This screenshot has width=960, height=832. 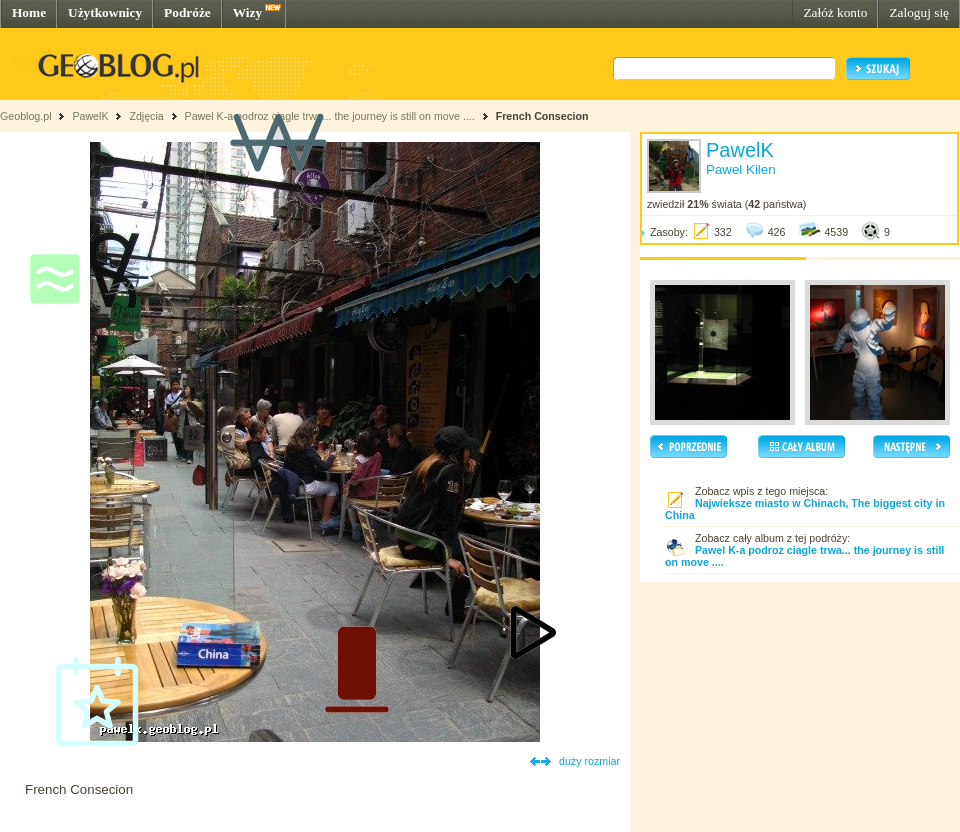 I want to click on indicates south korean won currency, so click(x=278, y=139).